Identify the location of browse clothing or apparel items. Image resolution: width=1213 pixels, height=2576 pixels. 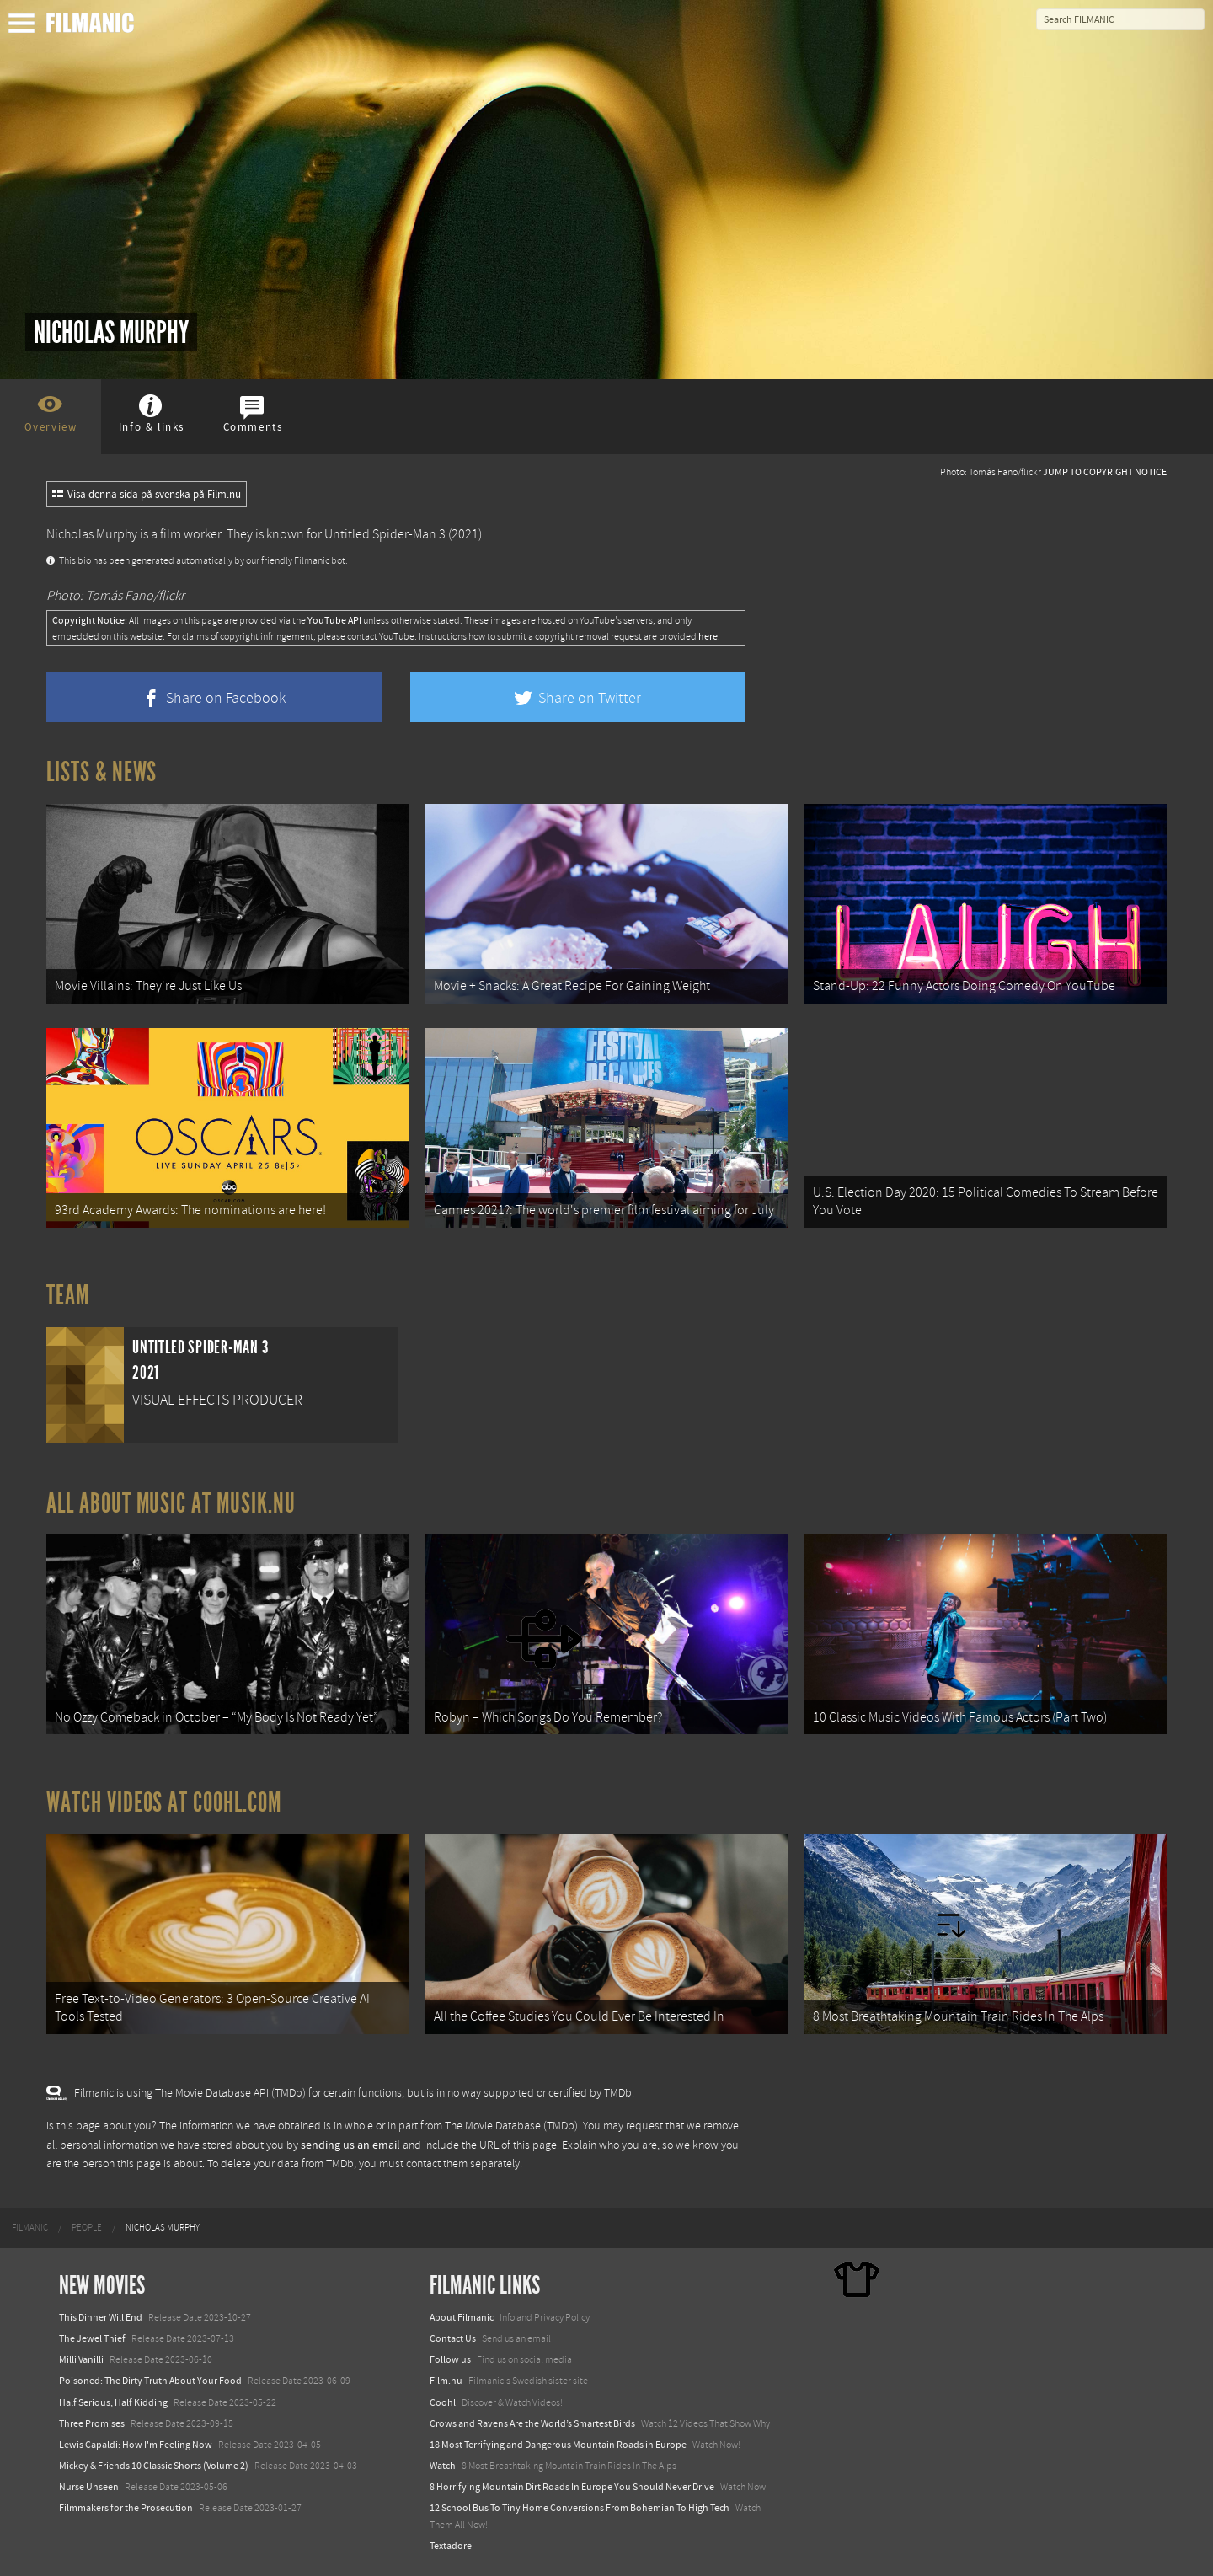
(857, 2279).